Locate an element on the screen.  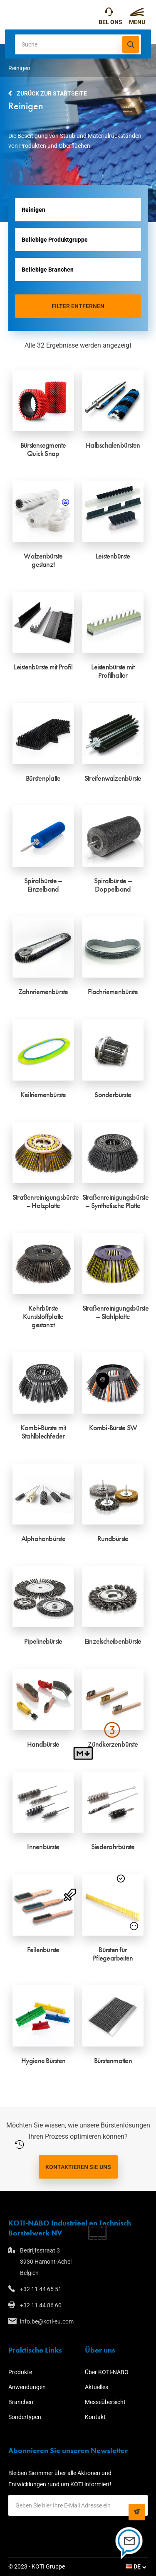
access combat or battle features is located at coordinates (70, 1895).